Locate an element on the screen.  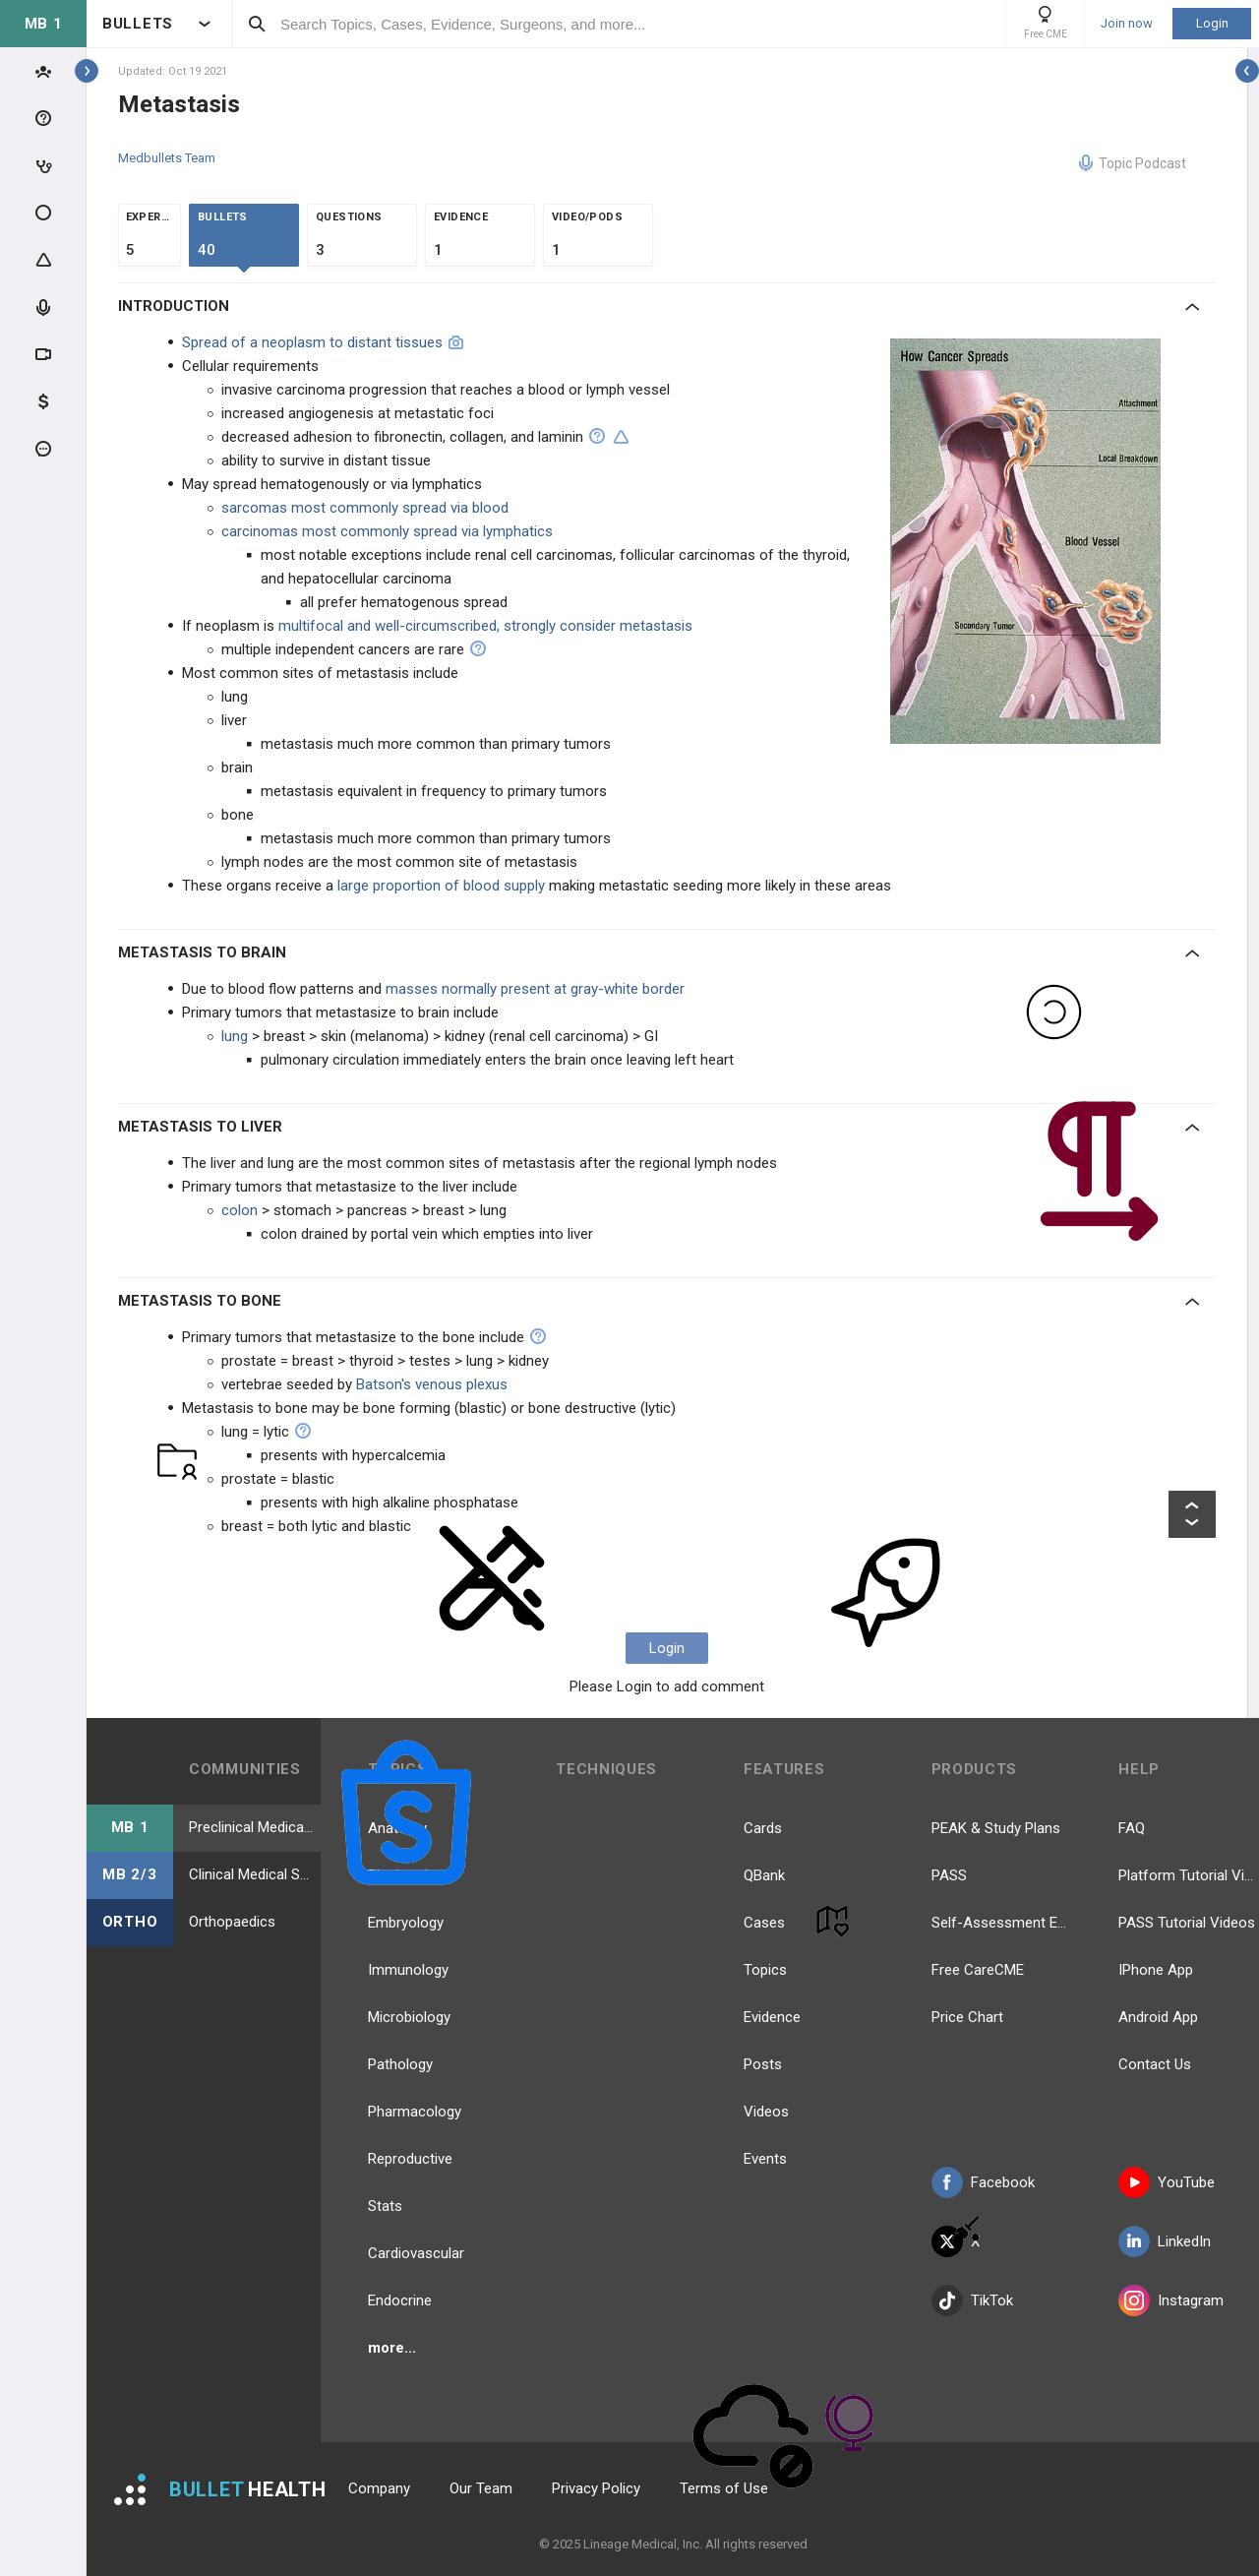
access global or international settings is located at coordinates (851, 2421).